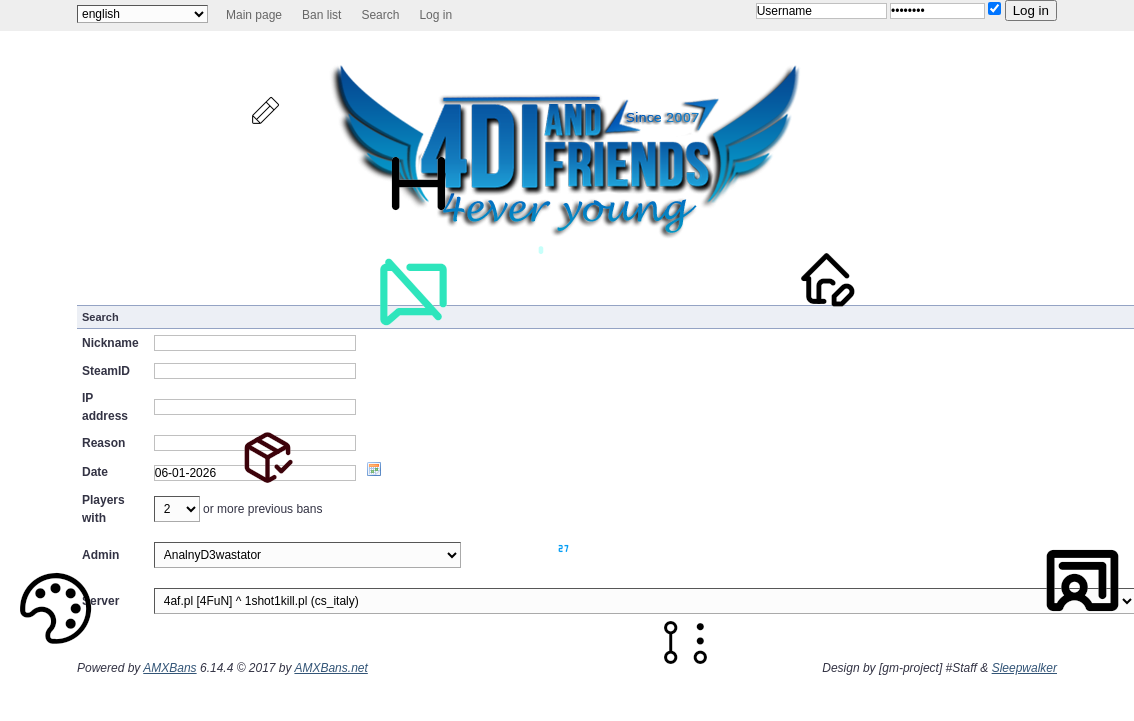  I want to click on mute or disable chat notifications, so click(413, 289).